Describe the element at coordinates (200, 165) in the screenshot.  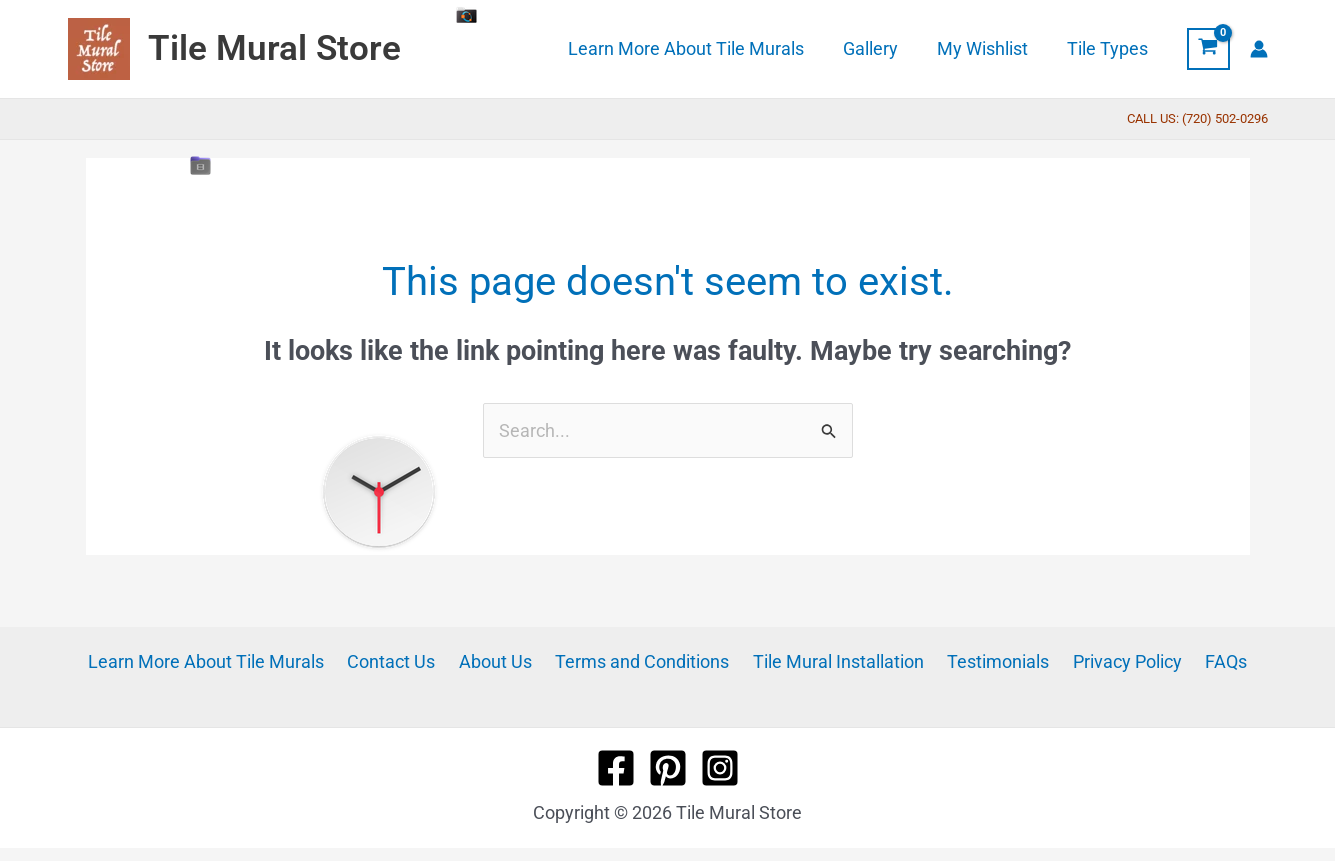
I see `open your videos folder` at that location.